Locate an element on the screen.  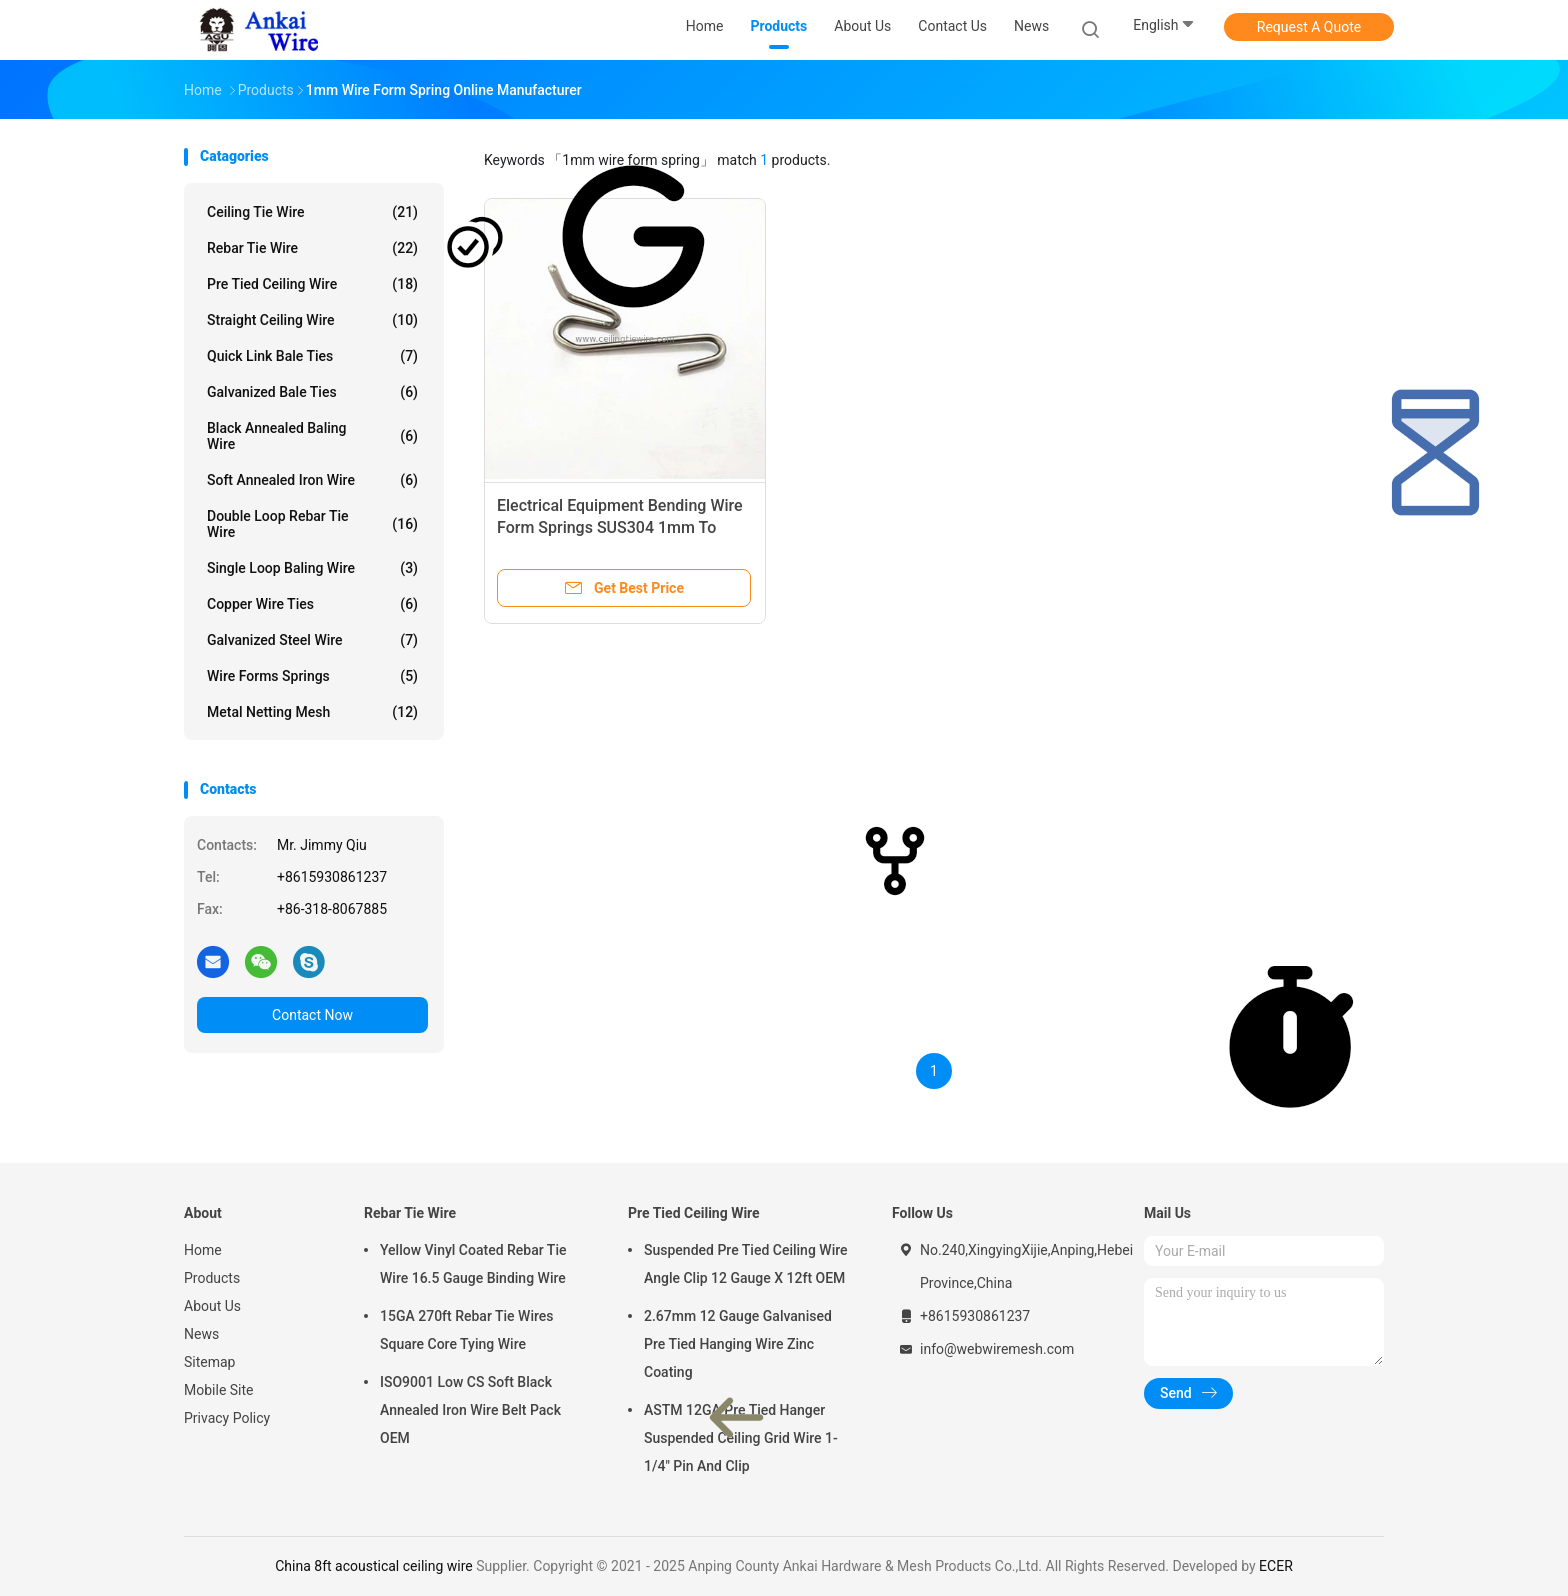
fork this repository is located at coordinates (895, 861).